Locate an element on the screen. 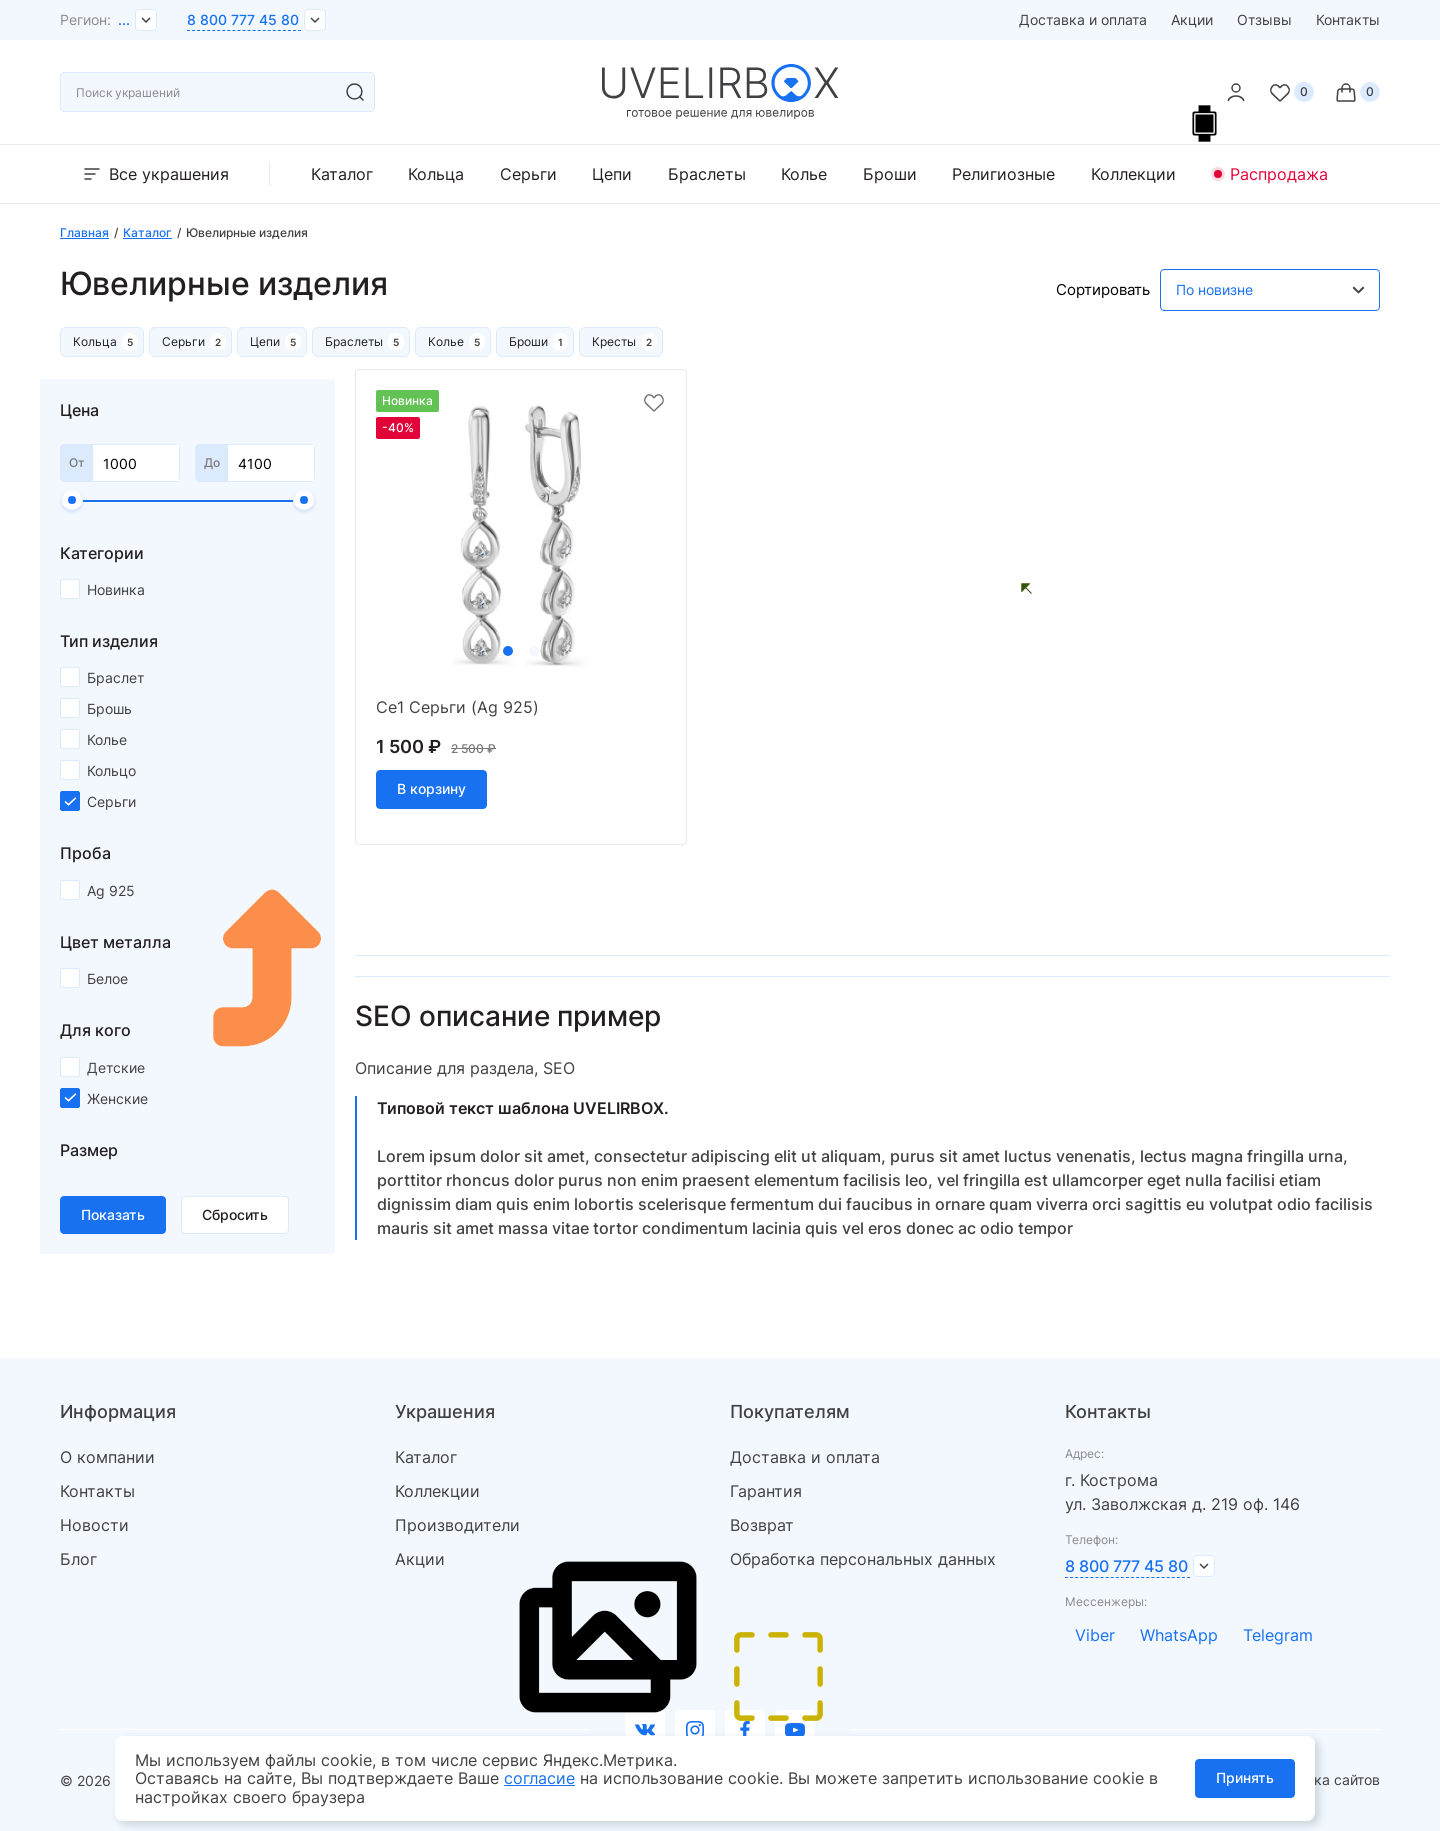 Image resolution: width=1440 pixels, height=1831 pixels. navigate back to previous screen is located at coordinates (1026, 588).